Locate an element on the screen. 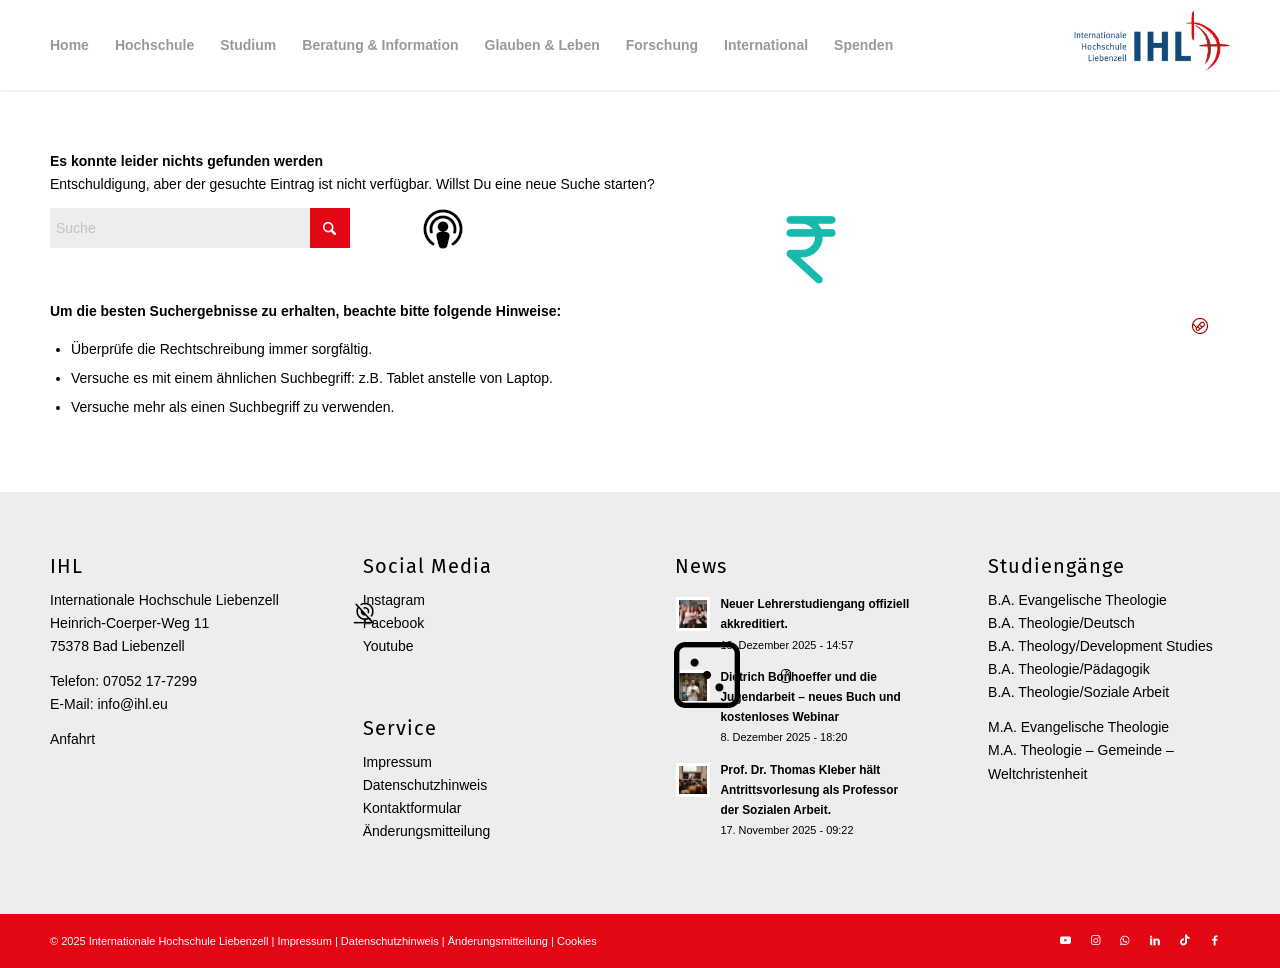 The image size is (1280, 968). right-click to open context menu is located at coordinates (786, 676).